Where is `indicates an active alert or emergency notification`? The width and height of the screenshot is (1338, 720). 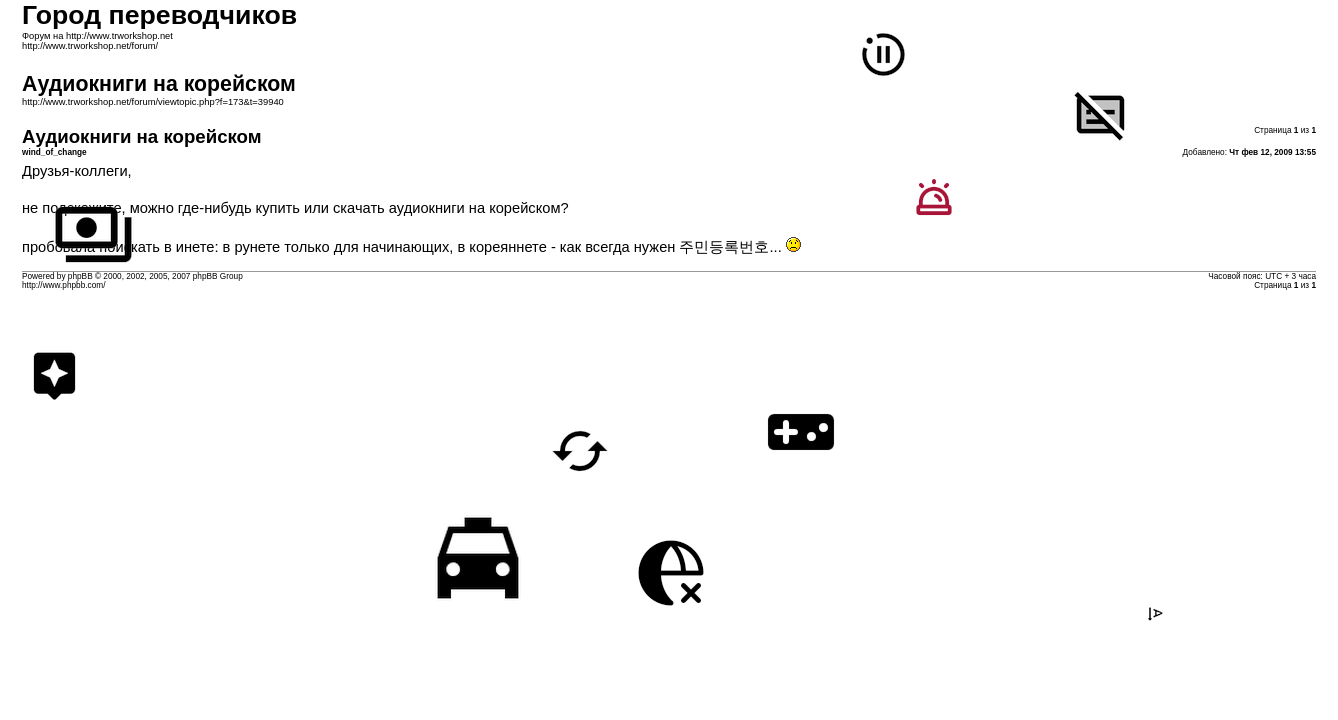
indicates an active alert or emergency notification is located at coordinates (934, 200).